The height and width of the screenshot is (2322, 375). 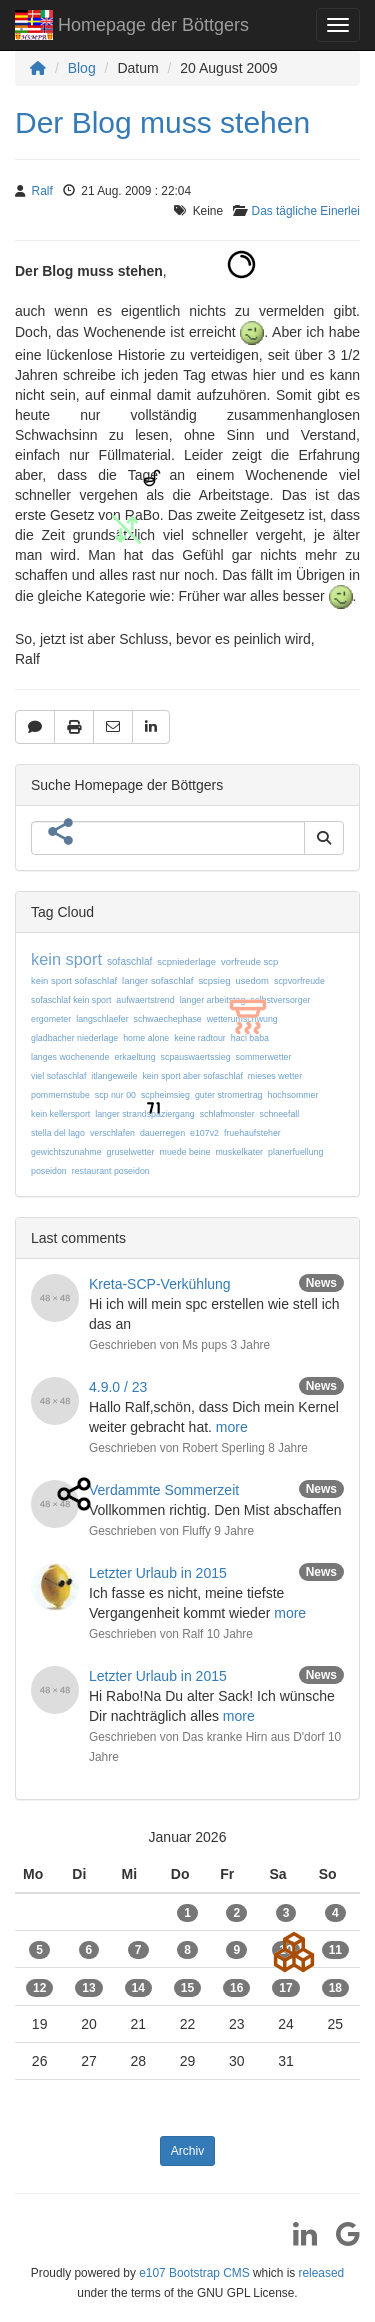 What do you see at coordinates (152, 478) in the screenshot?
I see `access cooking or recipe features` at bounding box center [152, 478].